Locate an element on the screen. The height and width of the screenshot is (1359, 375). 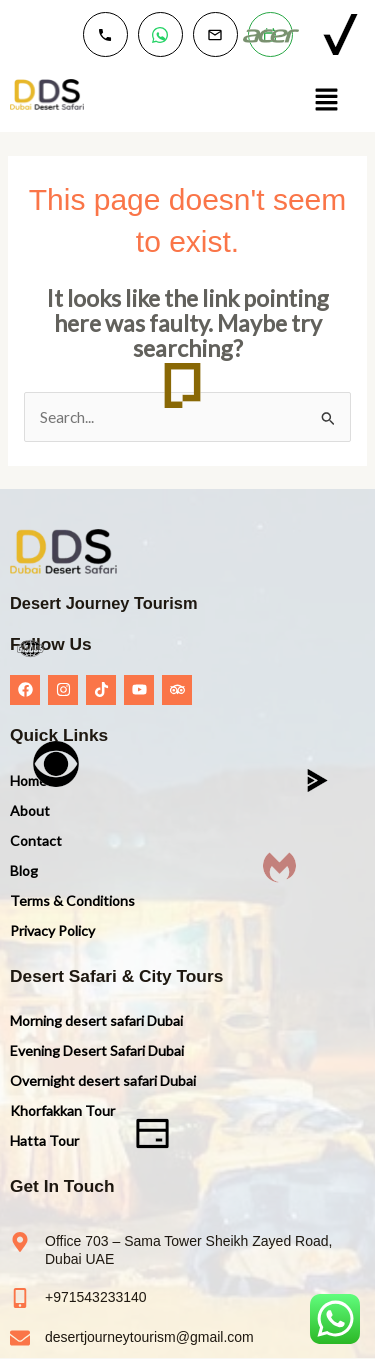
globus brand logo is located at coordinates (30, 648).